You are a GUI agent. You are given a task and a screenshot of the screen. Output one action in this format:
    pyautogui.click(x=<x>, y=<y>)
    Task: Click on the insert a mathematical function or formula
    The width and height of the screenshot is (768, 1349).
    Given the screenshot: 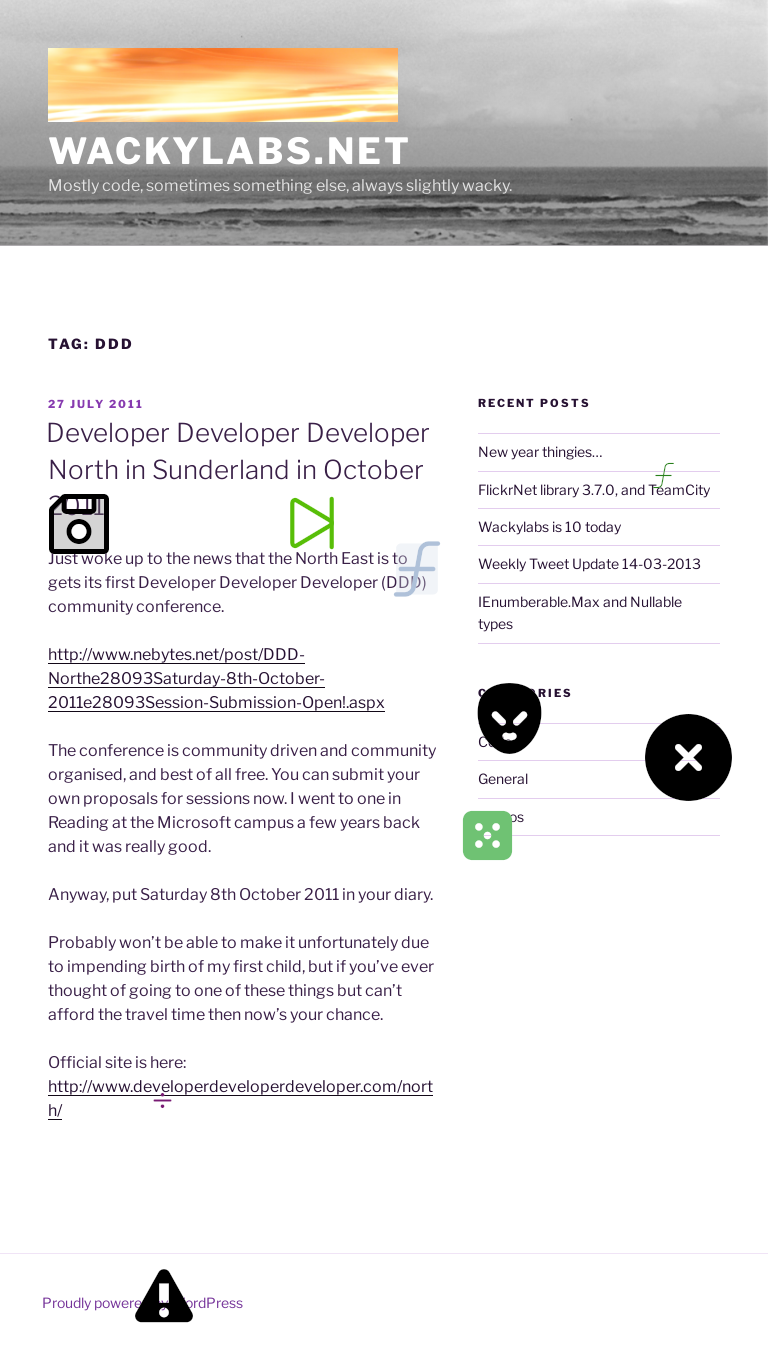 What is the action you would take?
    pyautogui.click(x=417, y=569)
    